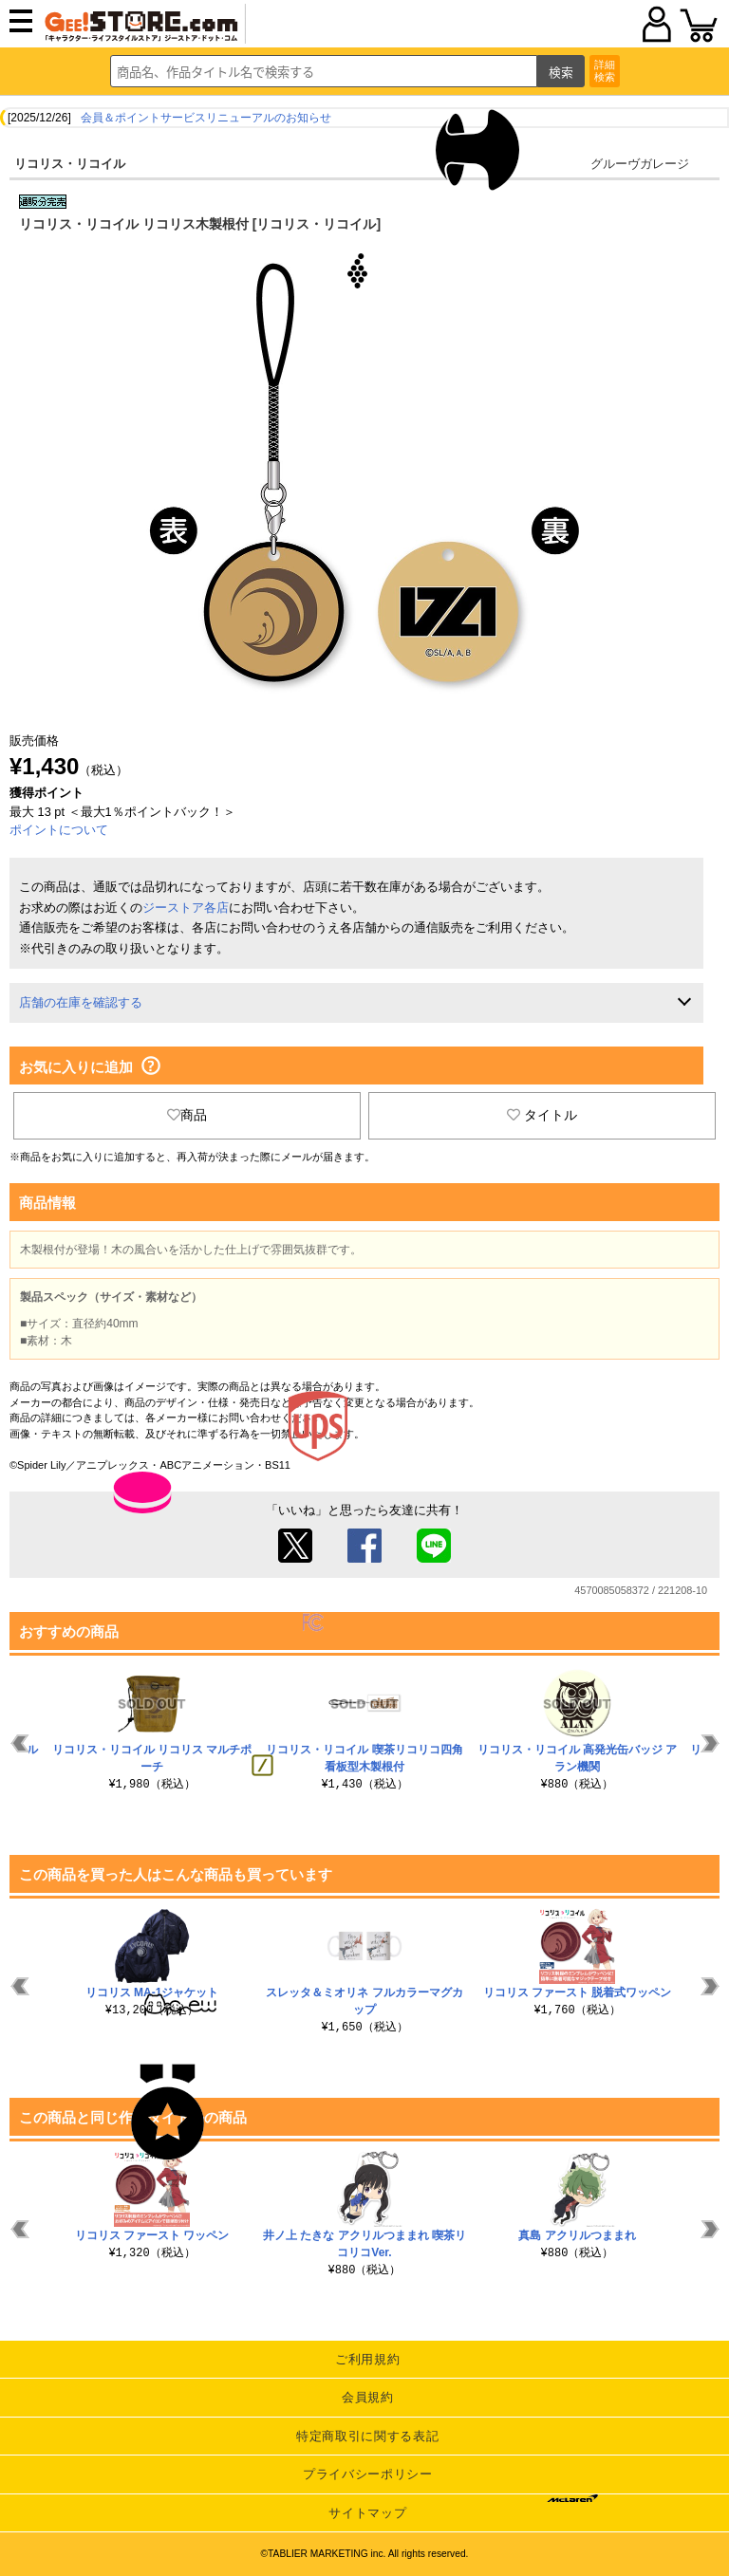 This screenshot has width=729, height=2576. What do you see at coordinates (318, 1426) in the screenshot?
I see `UPS shipping and delivery services` at bounding box center [318, 1426].